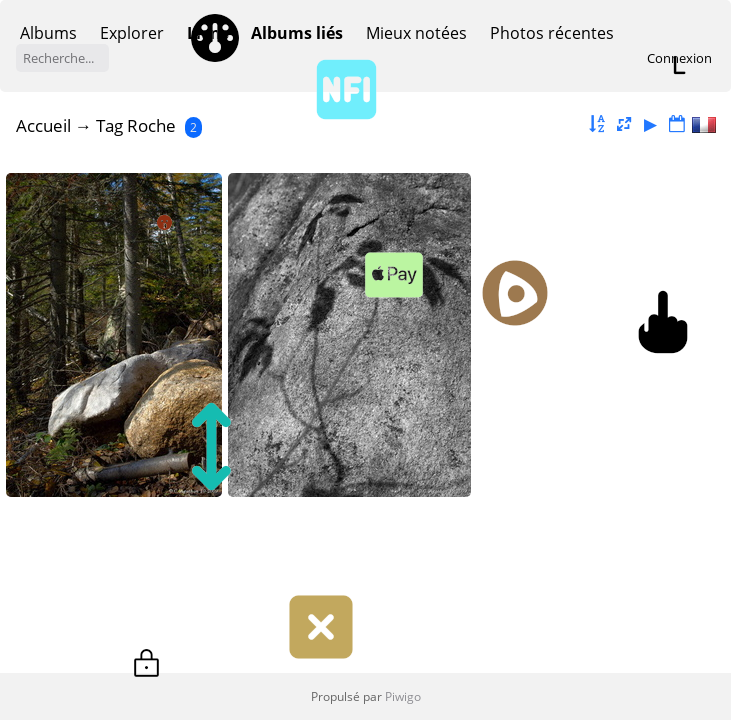  What do you see at coordinates (321, 627) in the screenshot?
I see `close or dismiss a dialog` at bounding box center [321, 627].